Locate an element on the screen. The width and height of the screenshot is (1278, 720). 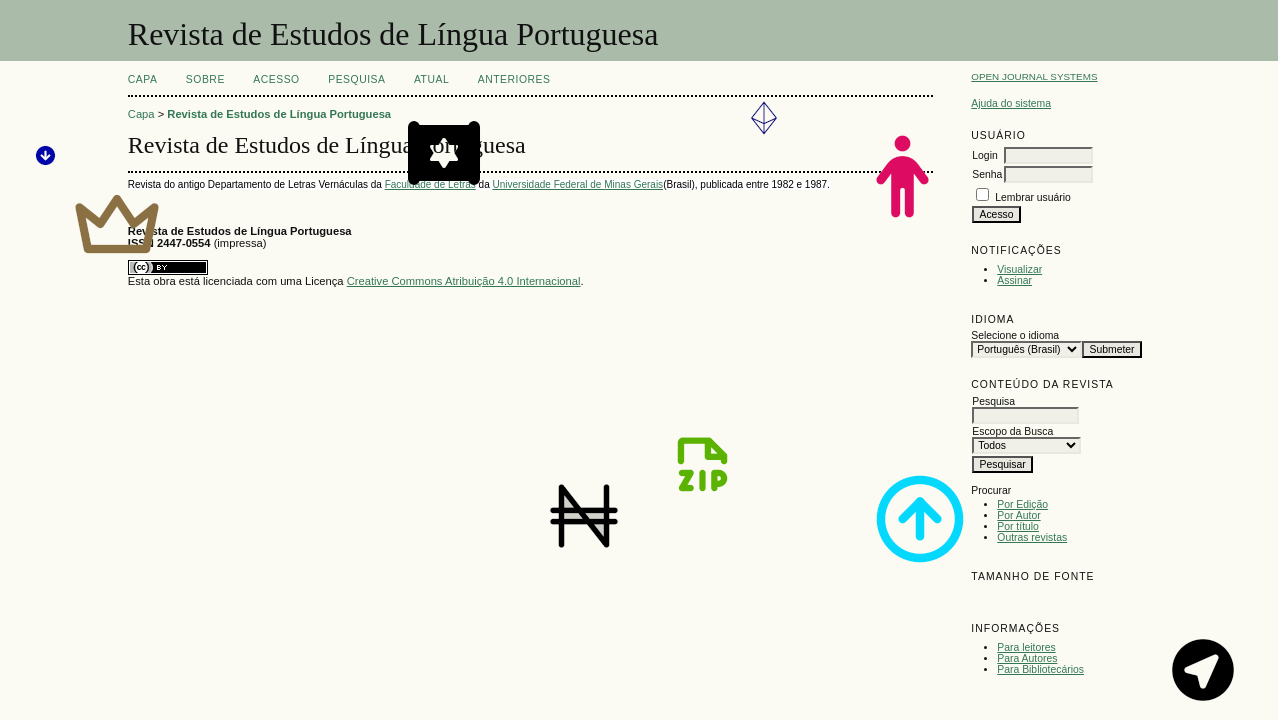
access location services is located at coordinates (1203, 670).